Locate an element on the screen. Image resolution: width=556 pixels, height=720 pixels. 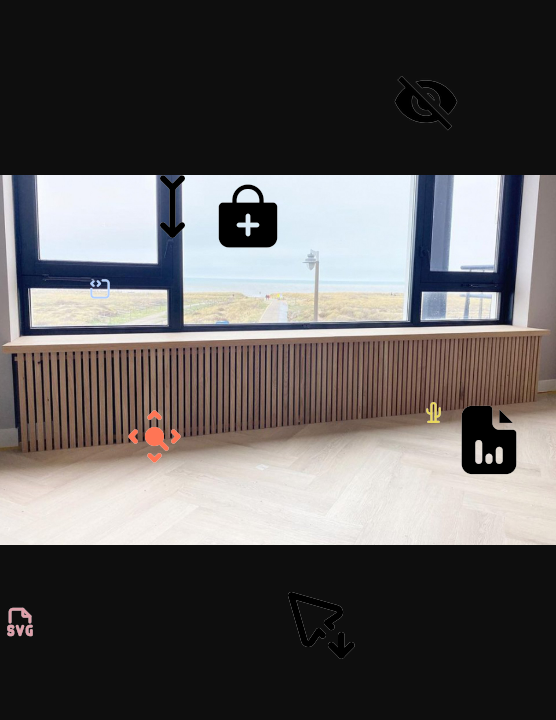
scroll or navigate downward is located at coordinates (318, 622).